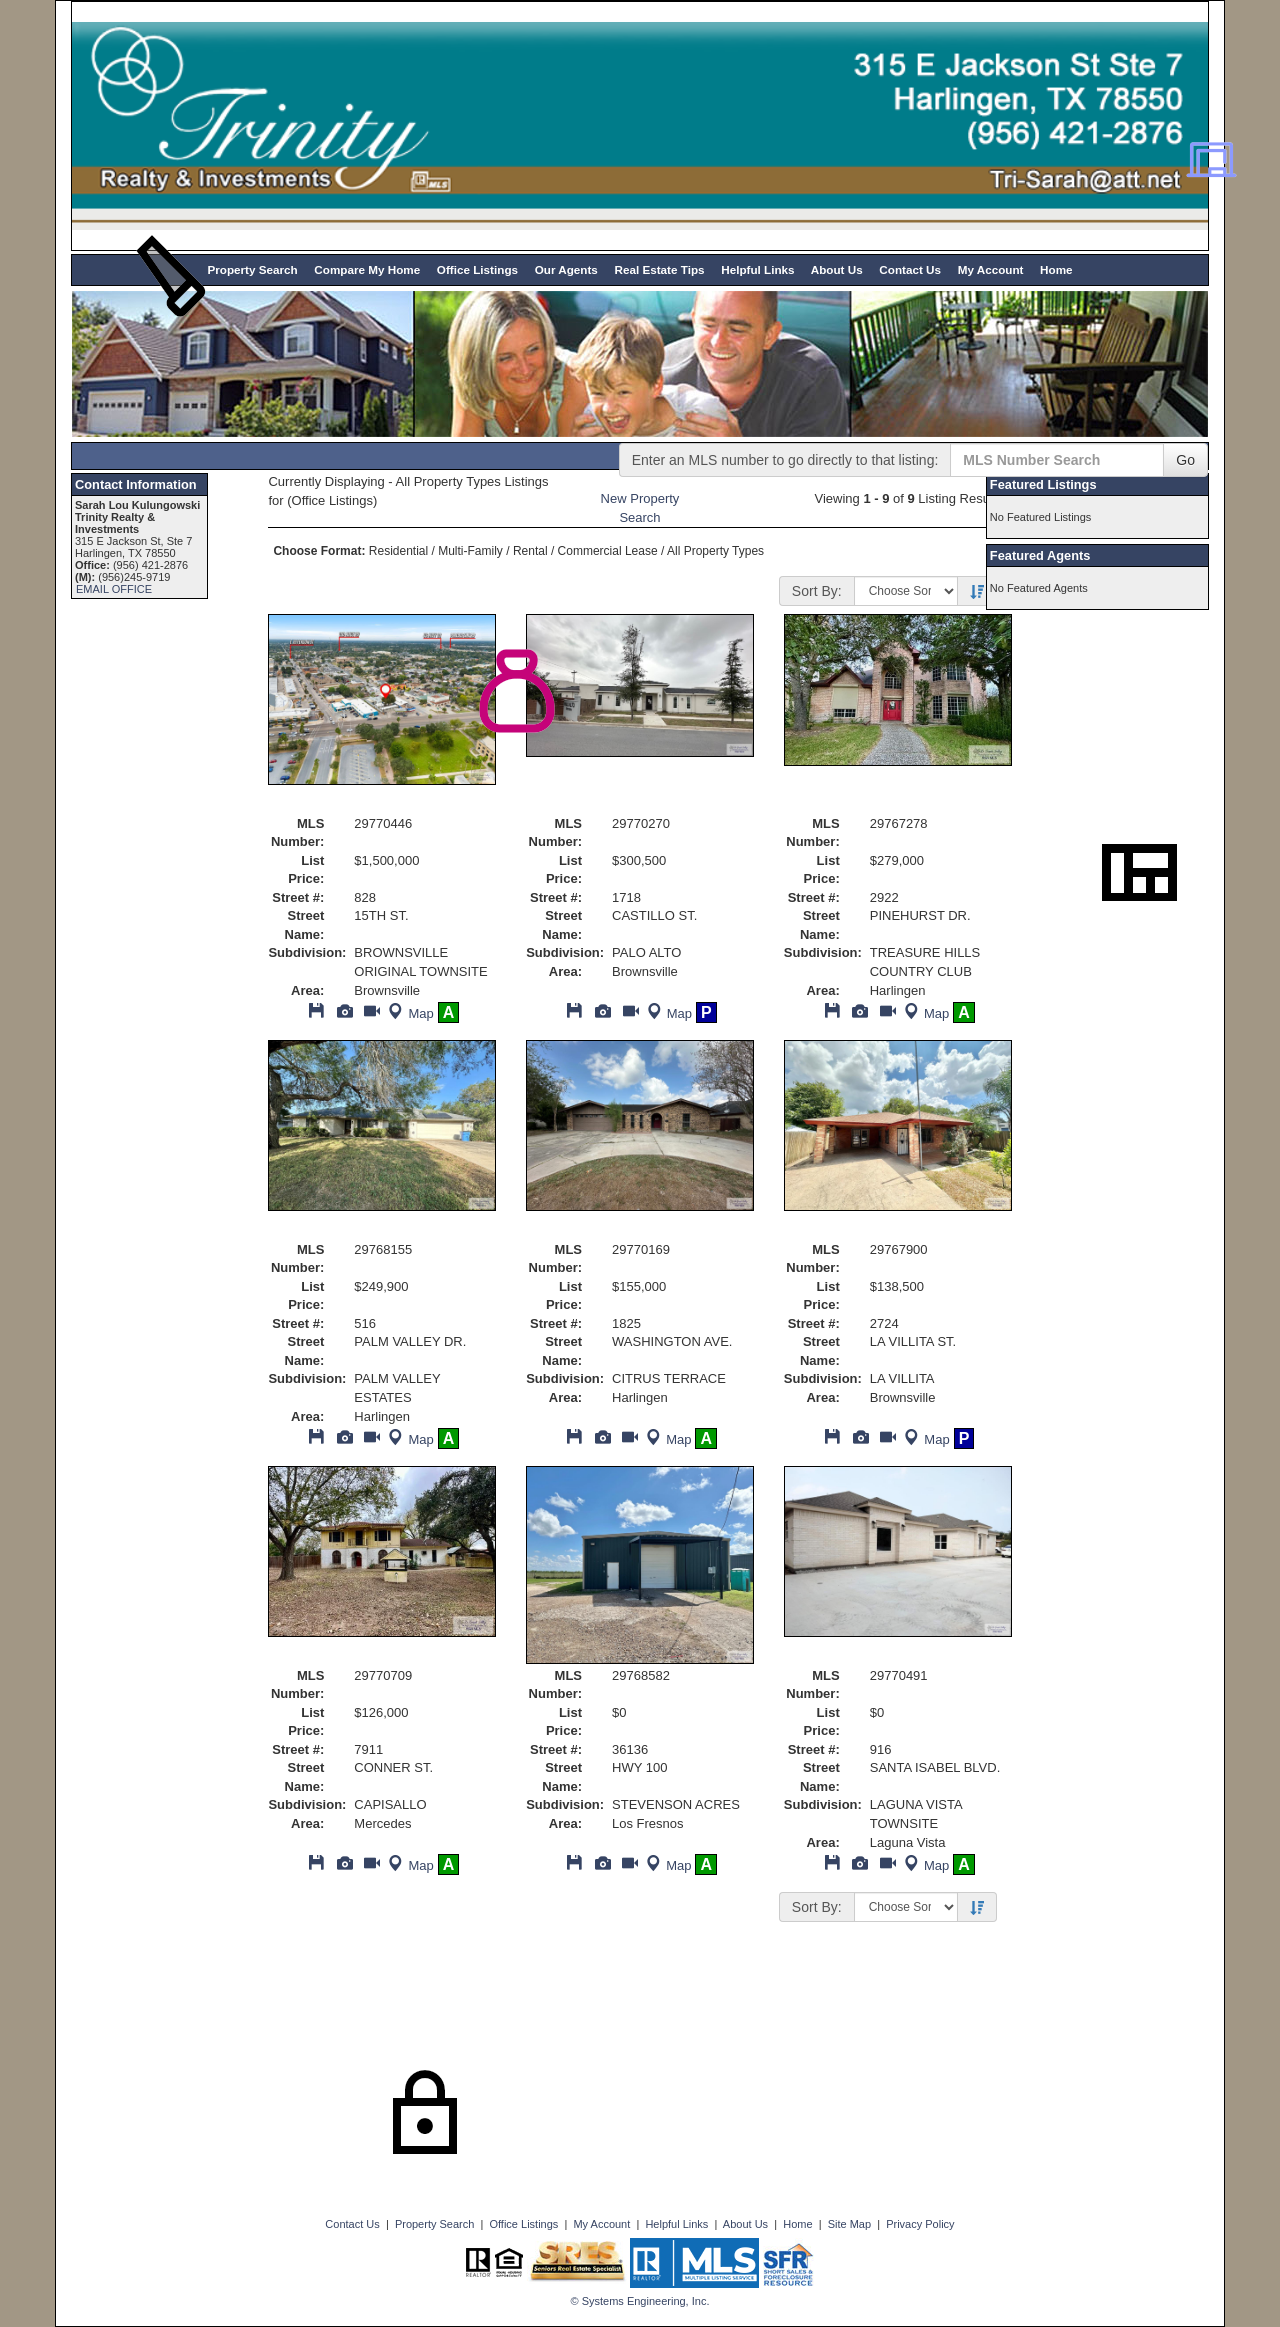 The height and width of the screenshot is (2327, 1280). Describe the element at coordinates (1211, 160) in the screenshot. I see `open whiteboard or presentation mode` at that location.